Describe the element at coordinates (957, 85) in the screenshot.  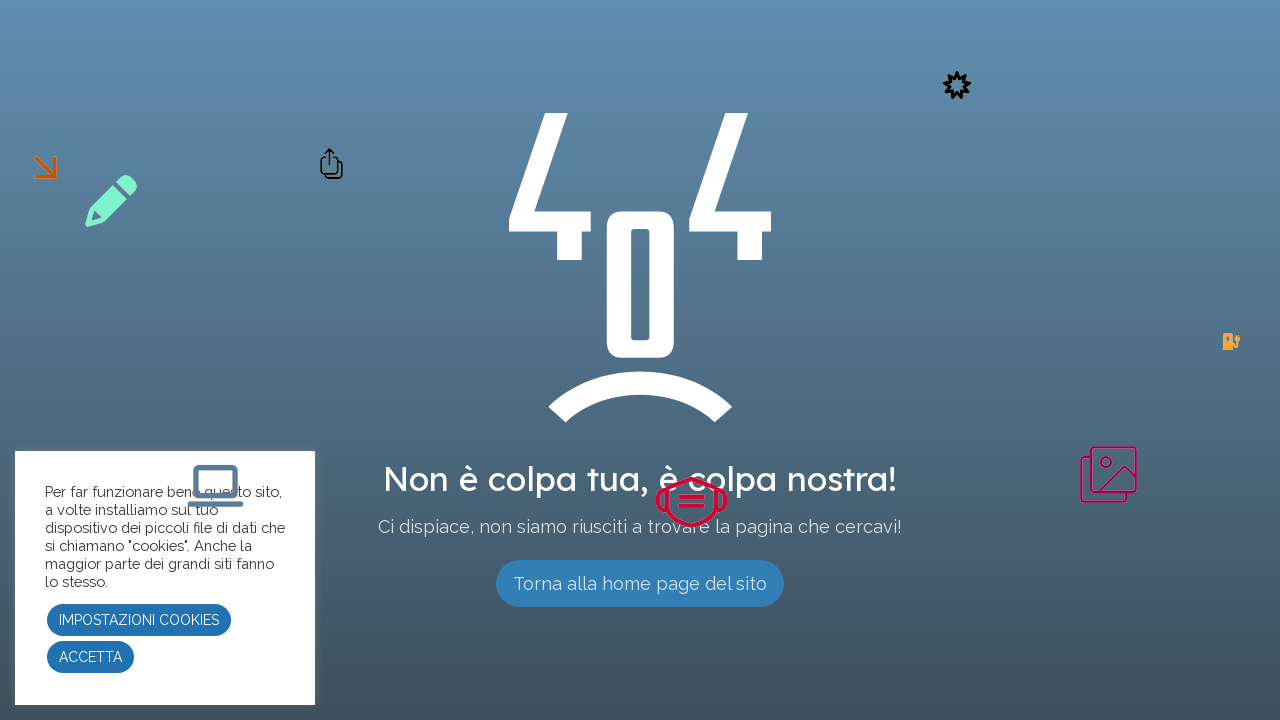
I see `represents the Bahá'í faith symbol` at that location.